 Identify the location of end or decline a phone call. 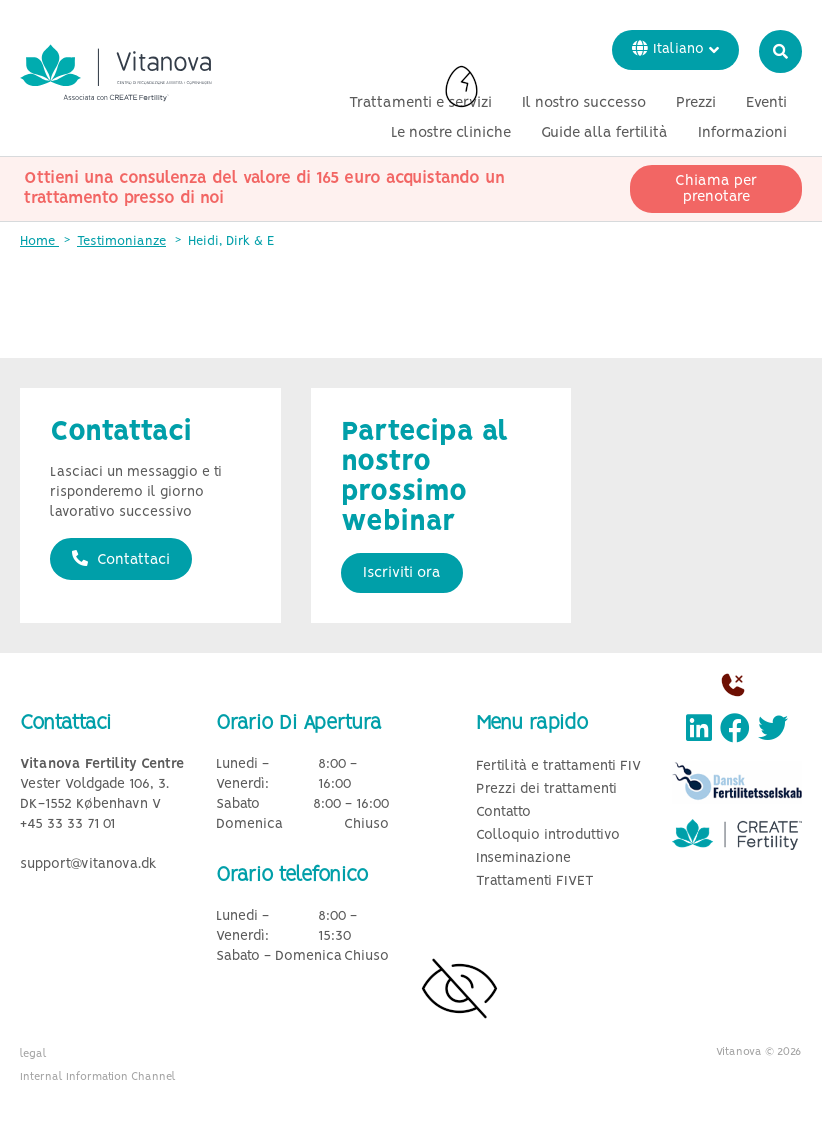
(733, 684).